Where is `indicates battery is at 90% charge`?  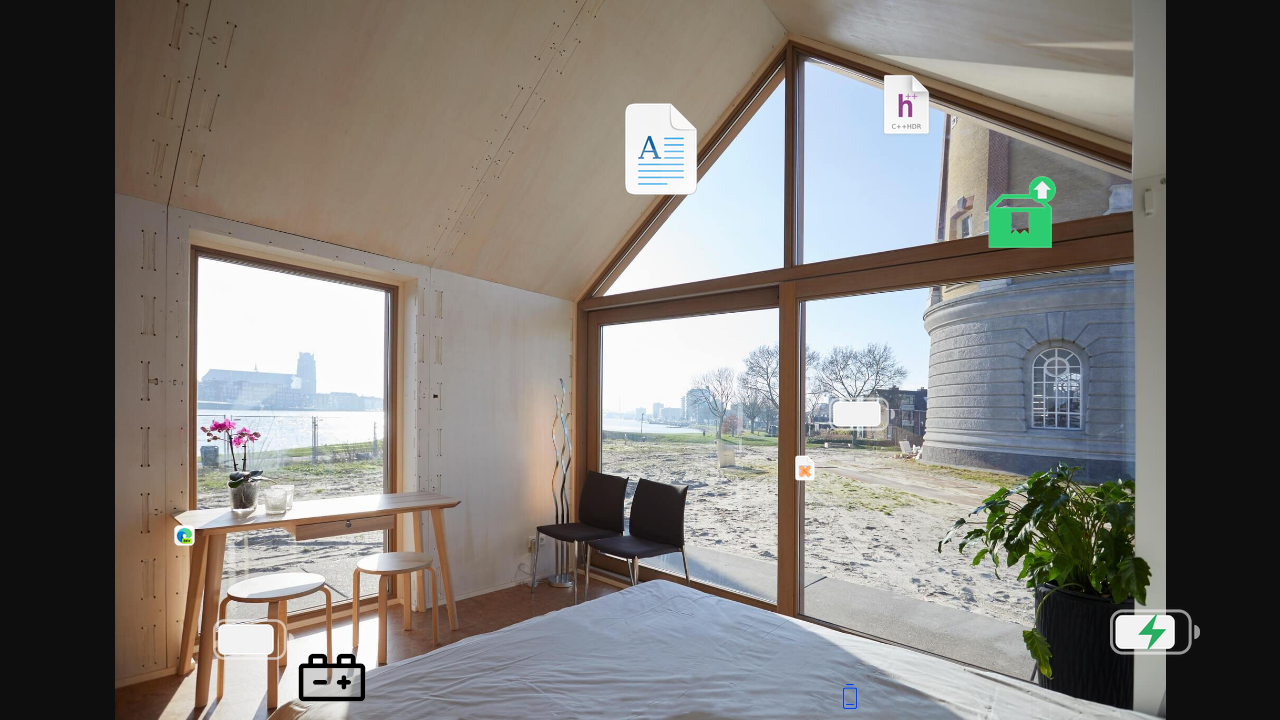 indicates battery is at 90% charge is located at coordinates (862, 414).